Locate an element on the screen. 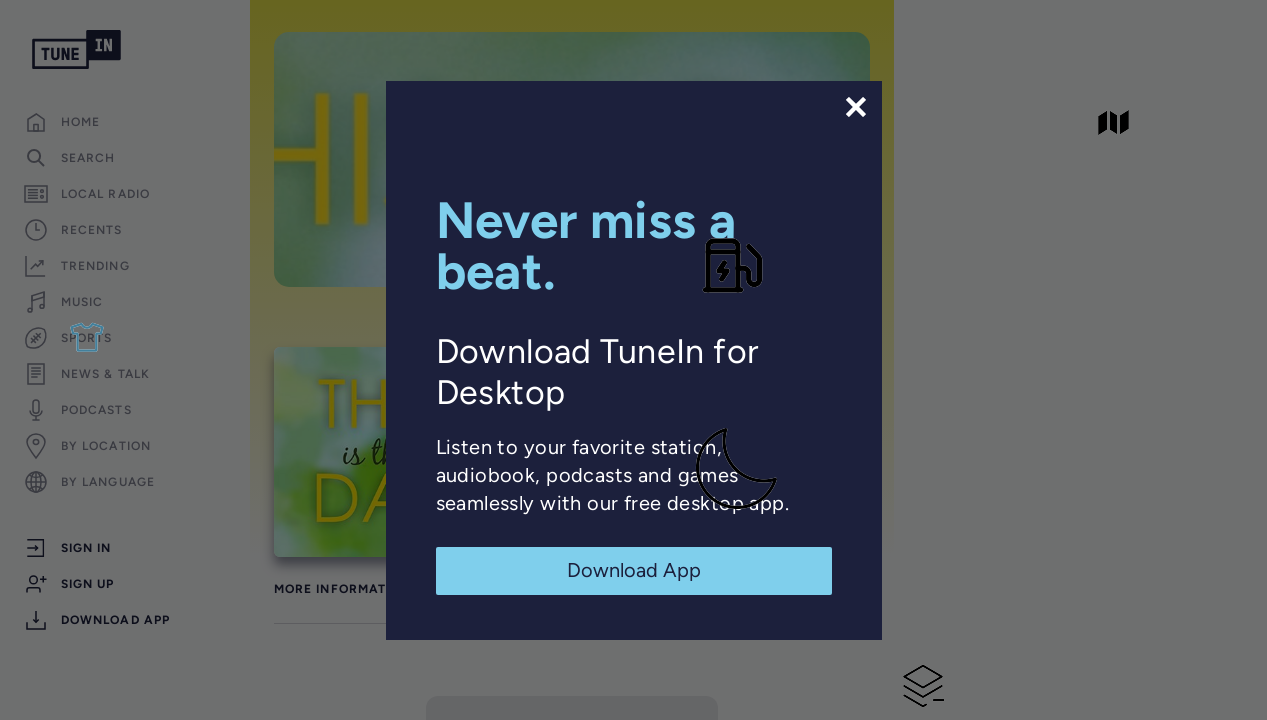 This screenshot has width=1267, height=720. remove a layer from the stack is located at coordinates (923, 686).